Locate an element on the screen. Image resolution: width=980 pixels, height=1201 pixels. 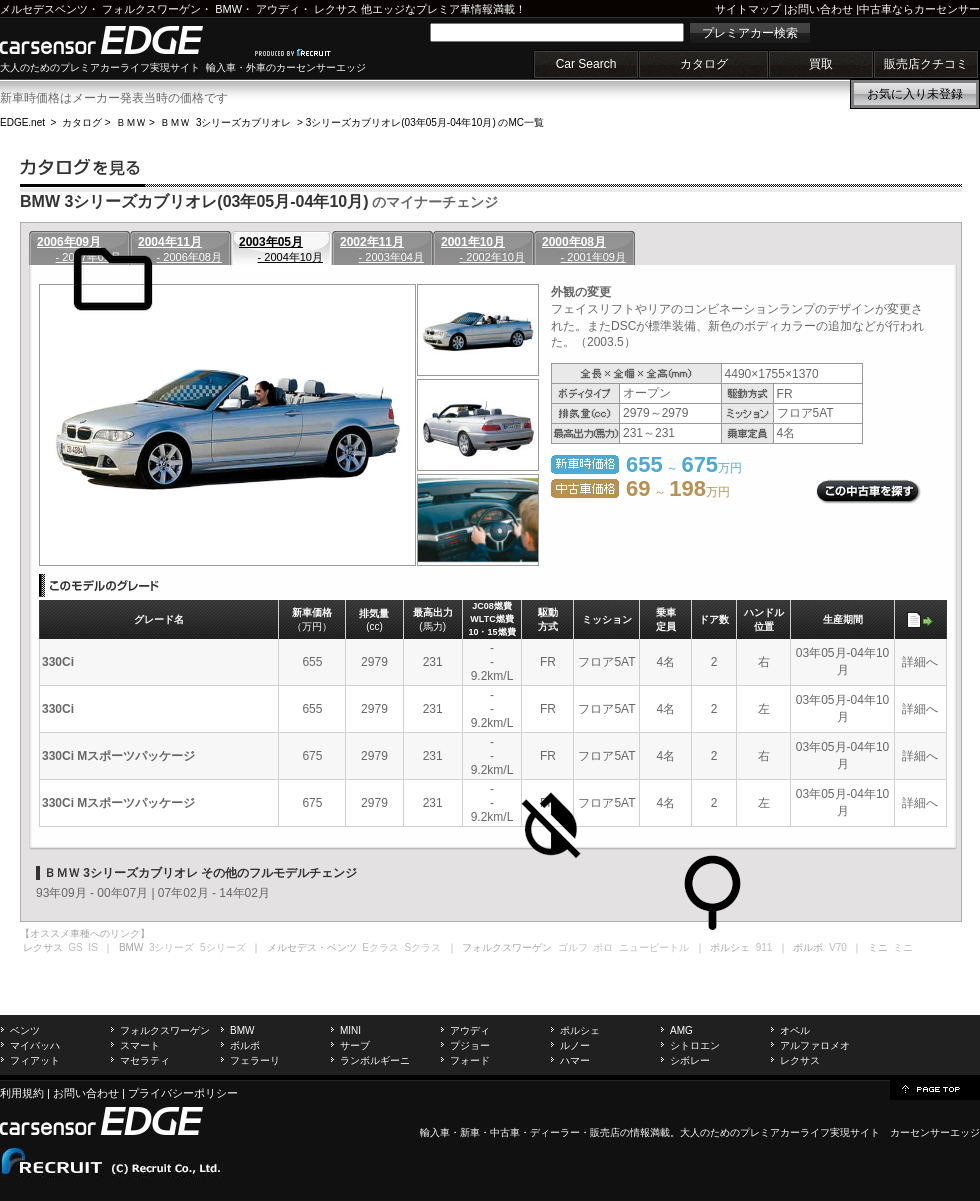
access a folder to view its contents is located at coordinates (113, 279).